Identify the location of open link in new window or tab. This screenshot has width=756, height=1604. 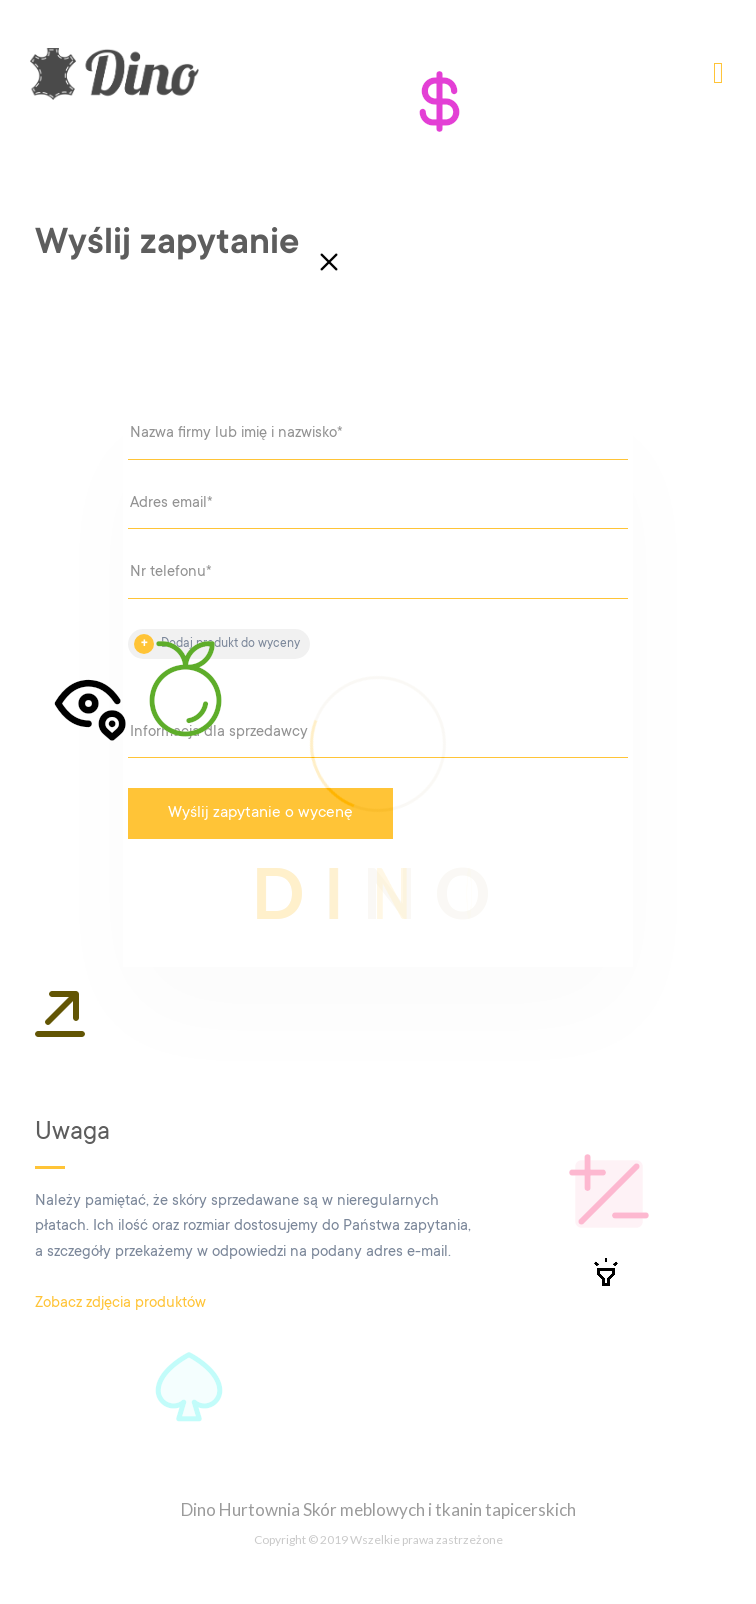
(60, 1012).